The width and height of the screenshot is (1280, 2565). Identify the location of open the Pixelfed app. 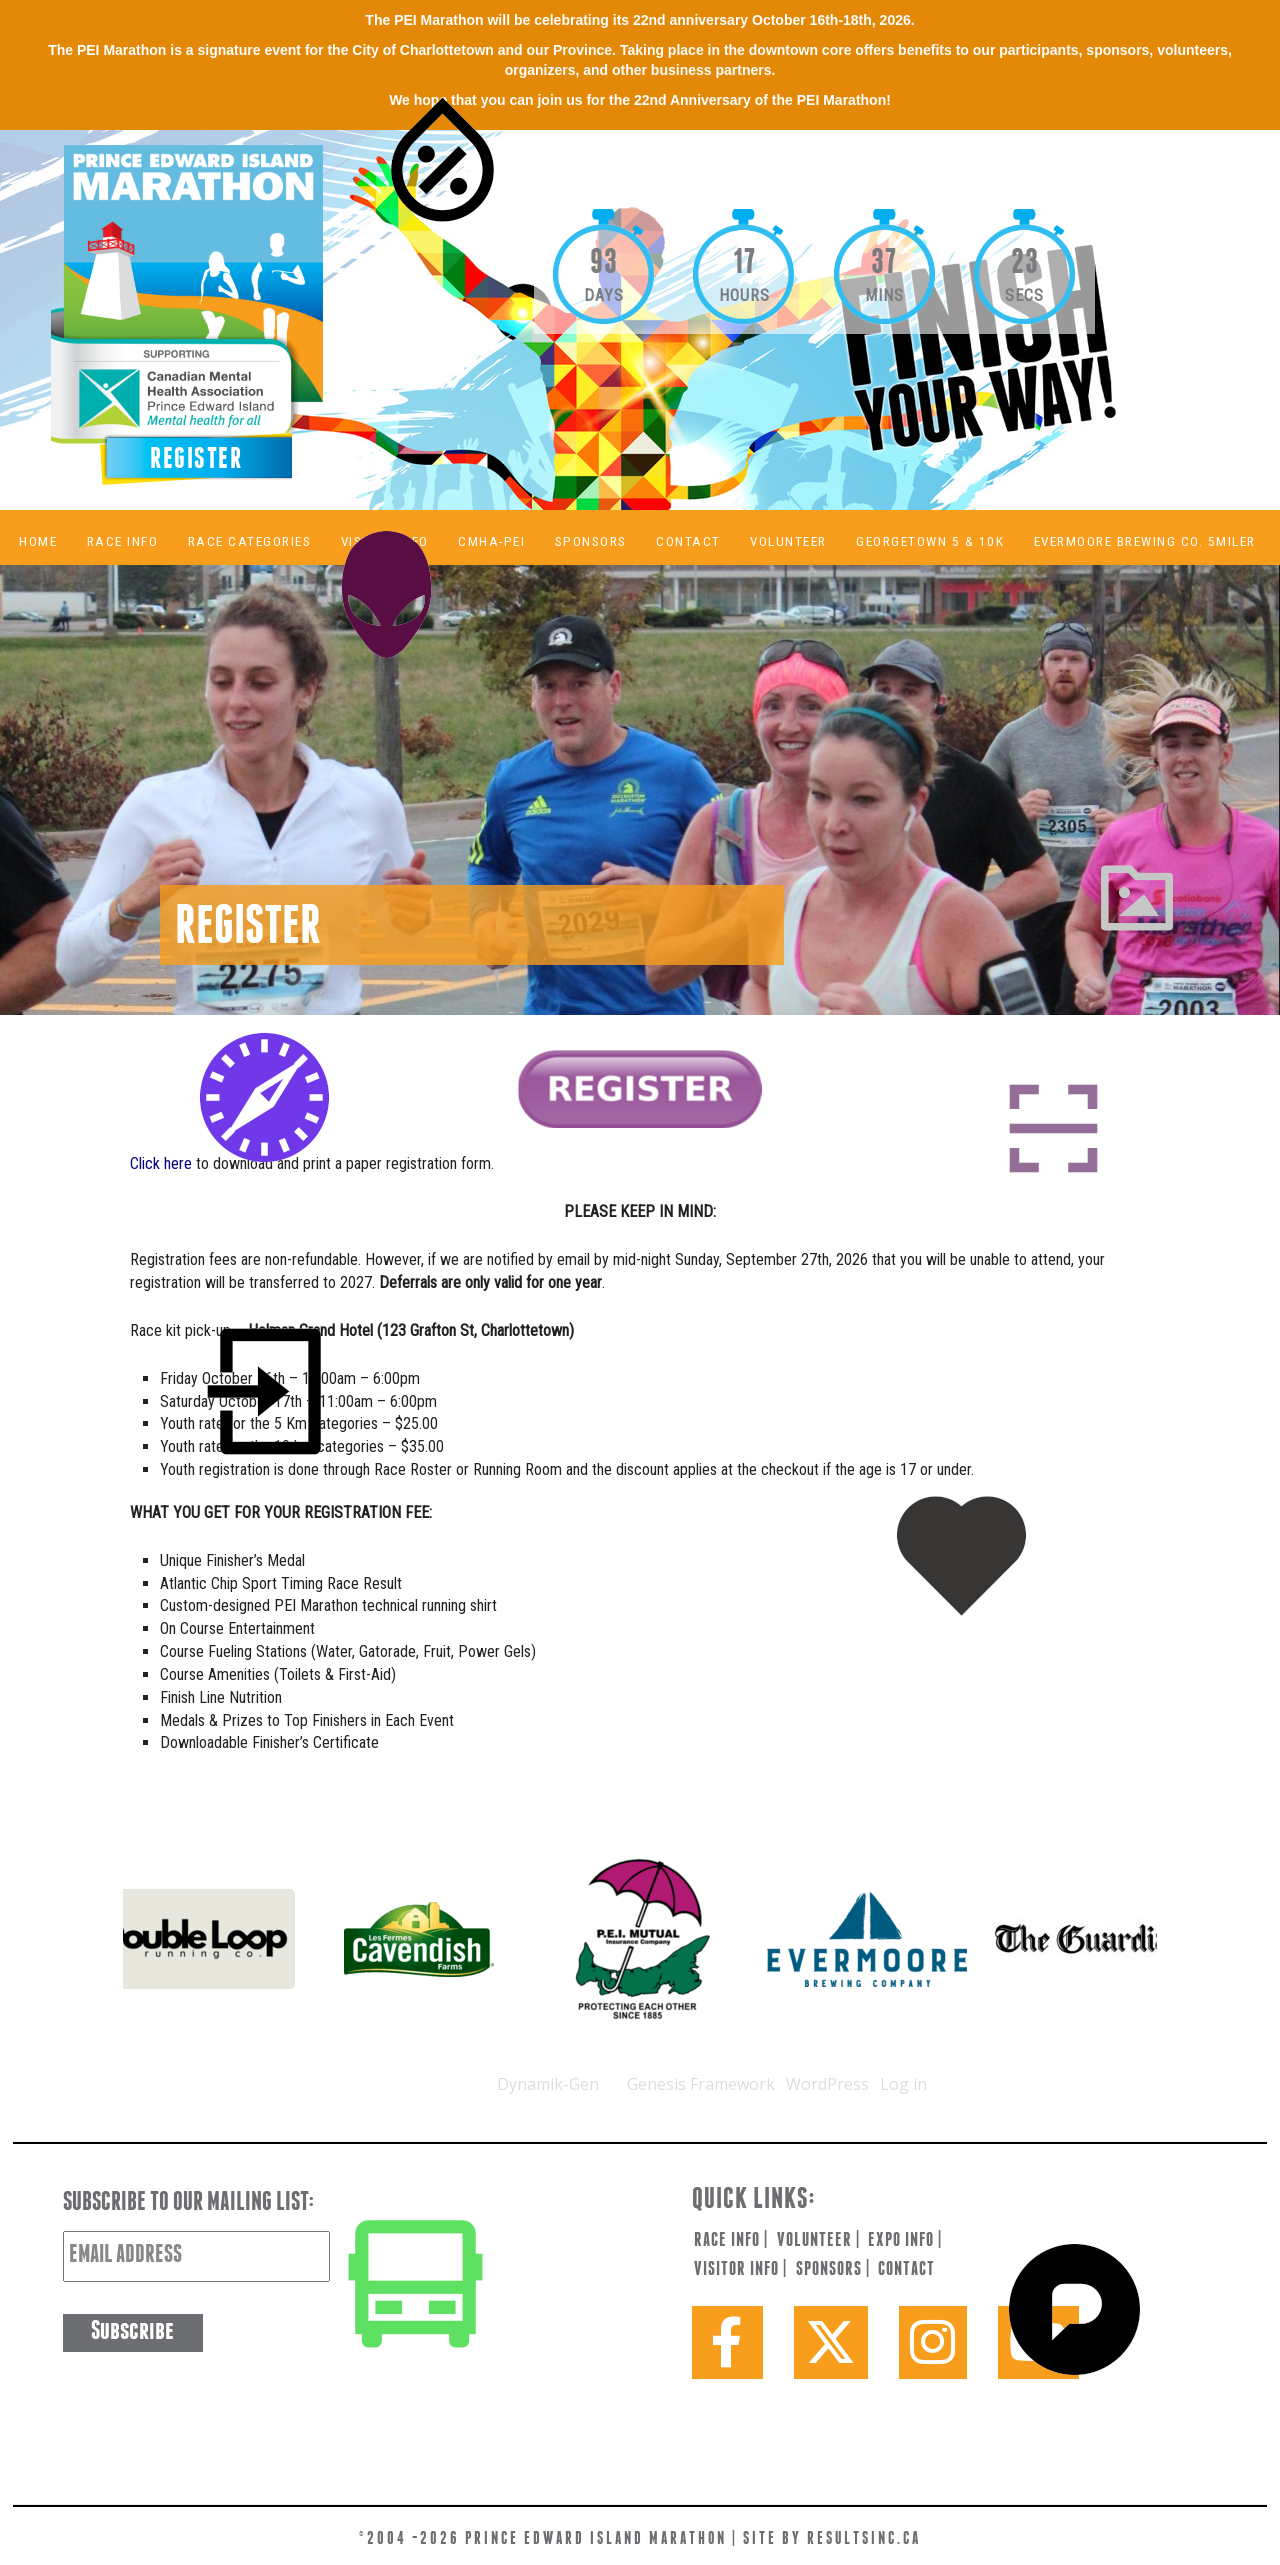
(1074, 2309).